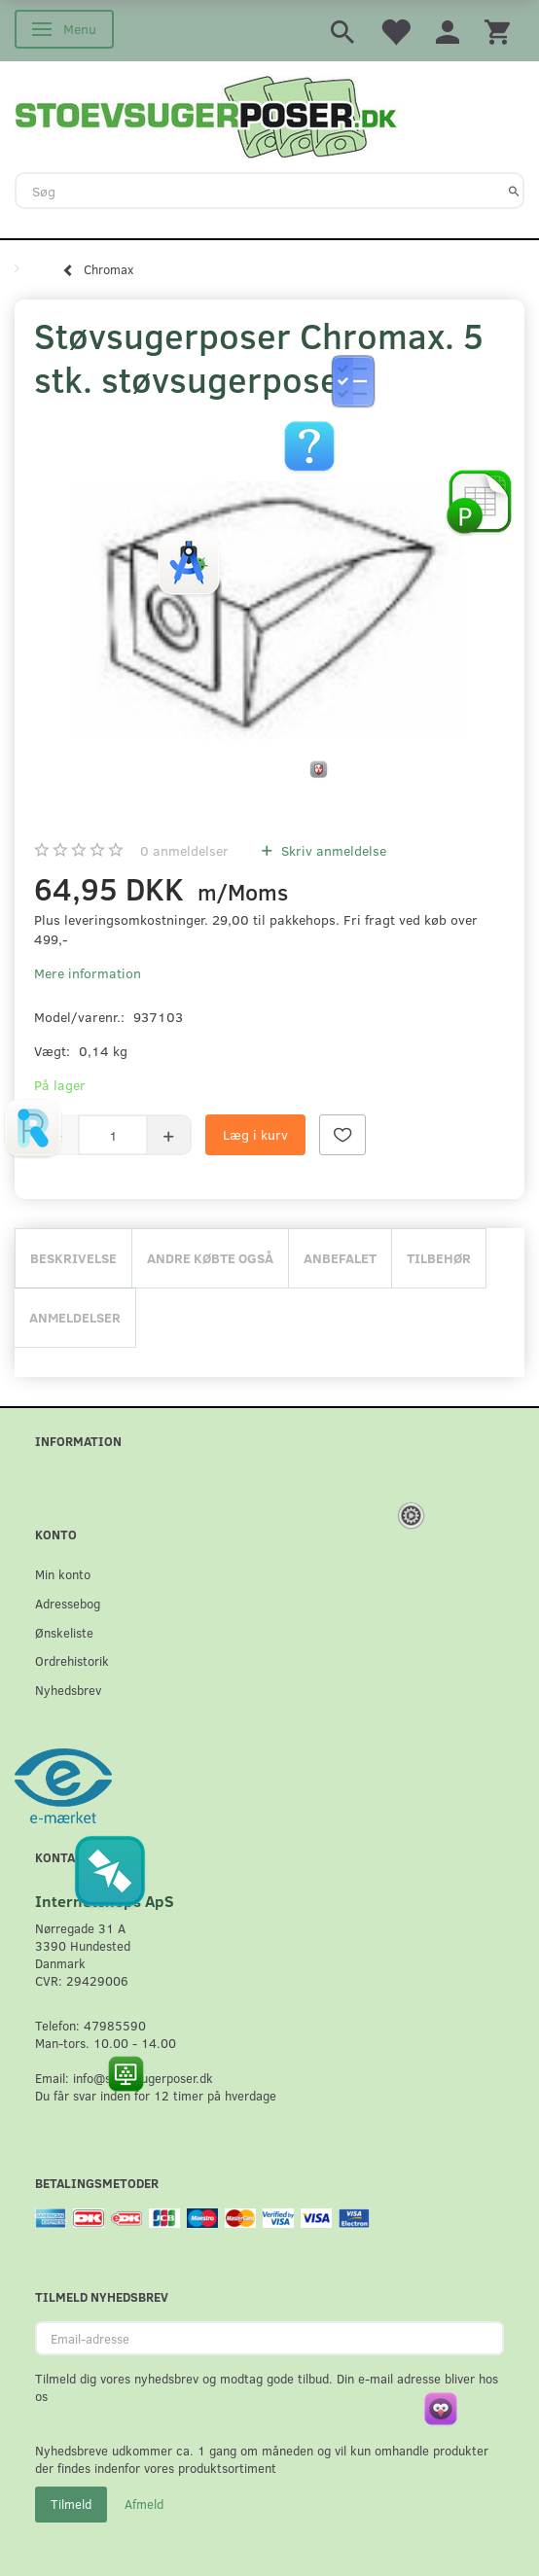  Describe the element at coordinates (110, 1871) in the screenshot. I see `launch gpredict satellite tracking application` at that location.